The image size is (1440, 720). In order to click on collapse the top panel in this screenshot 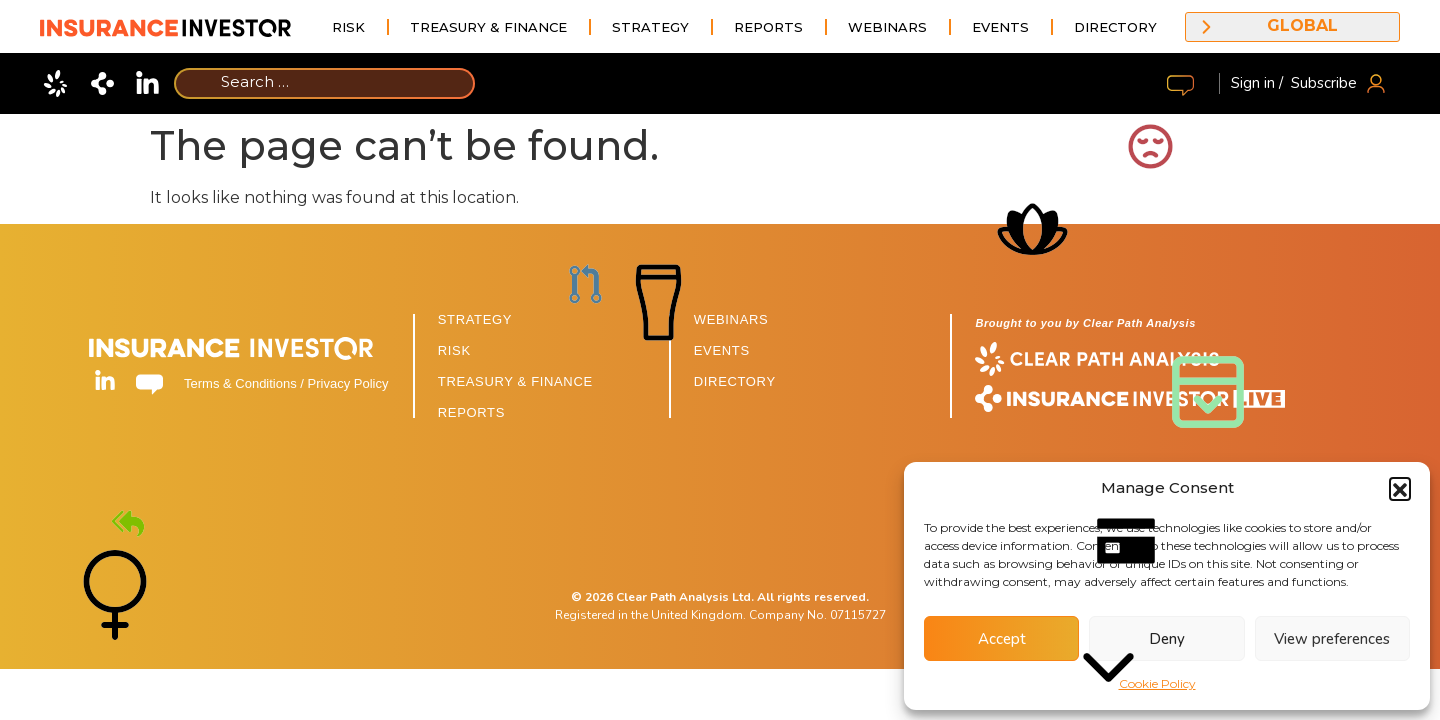, I will do `click(1208, 392)`.